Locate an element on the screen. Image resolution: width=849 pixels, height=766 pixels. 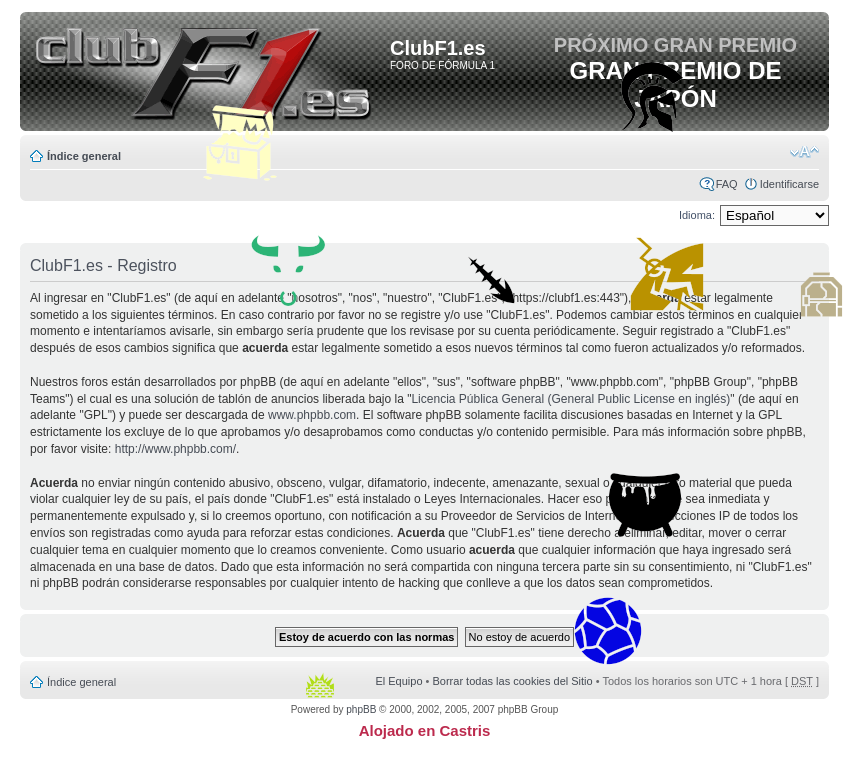
activate a lightning-based attack or ability is located at coordinates (667, 274).